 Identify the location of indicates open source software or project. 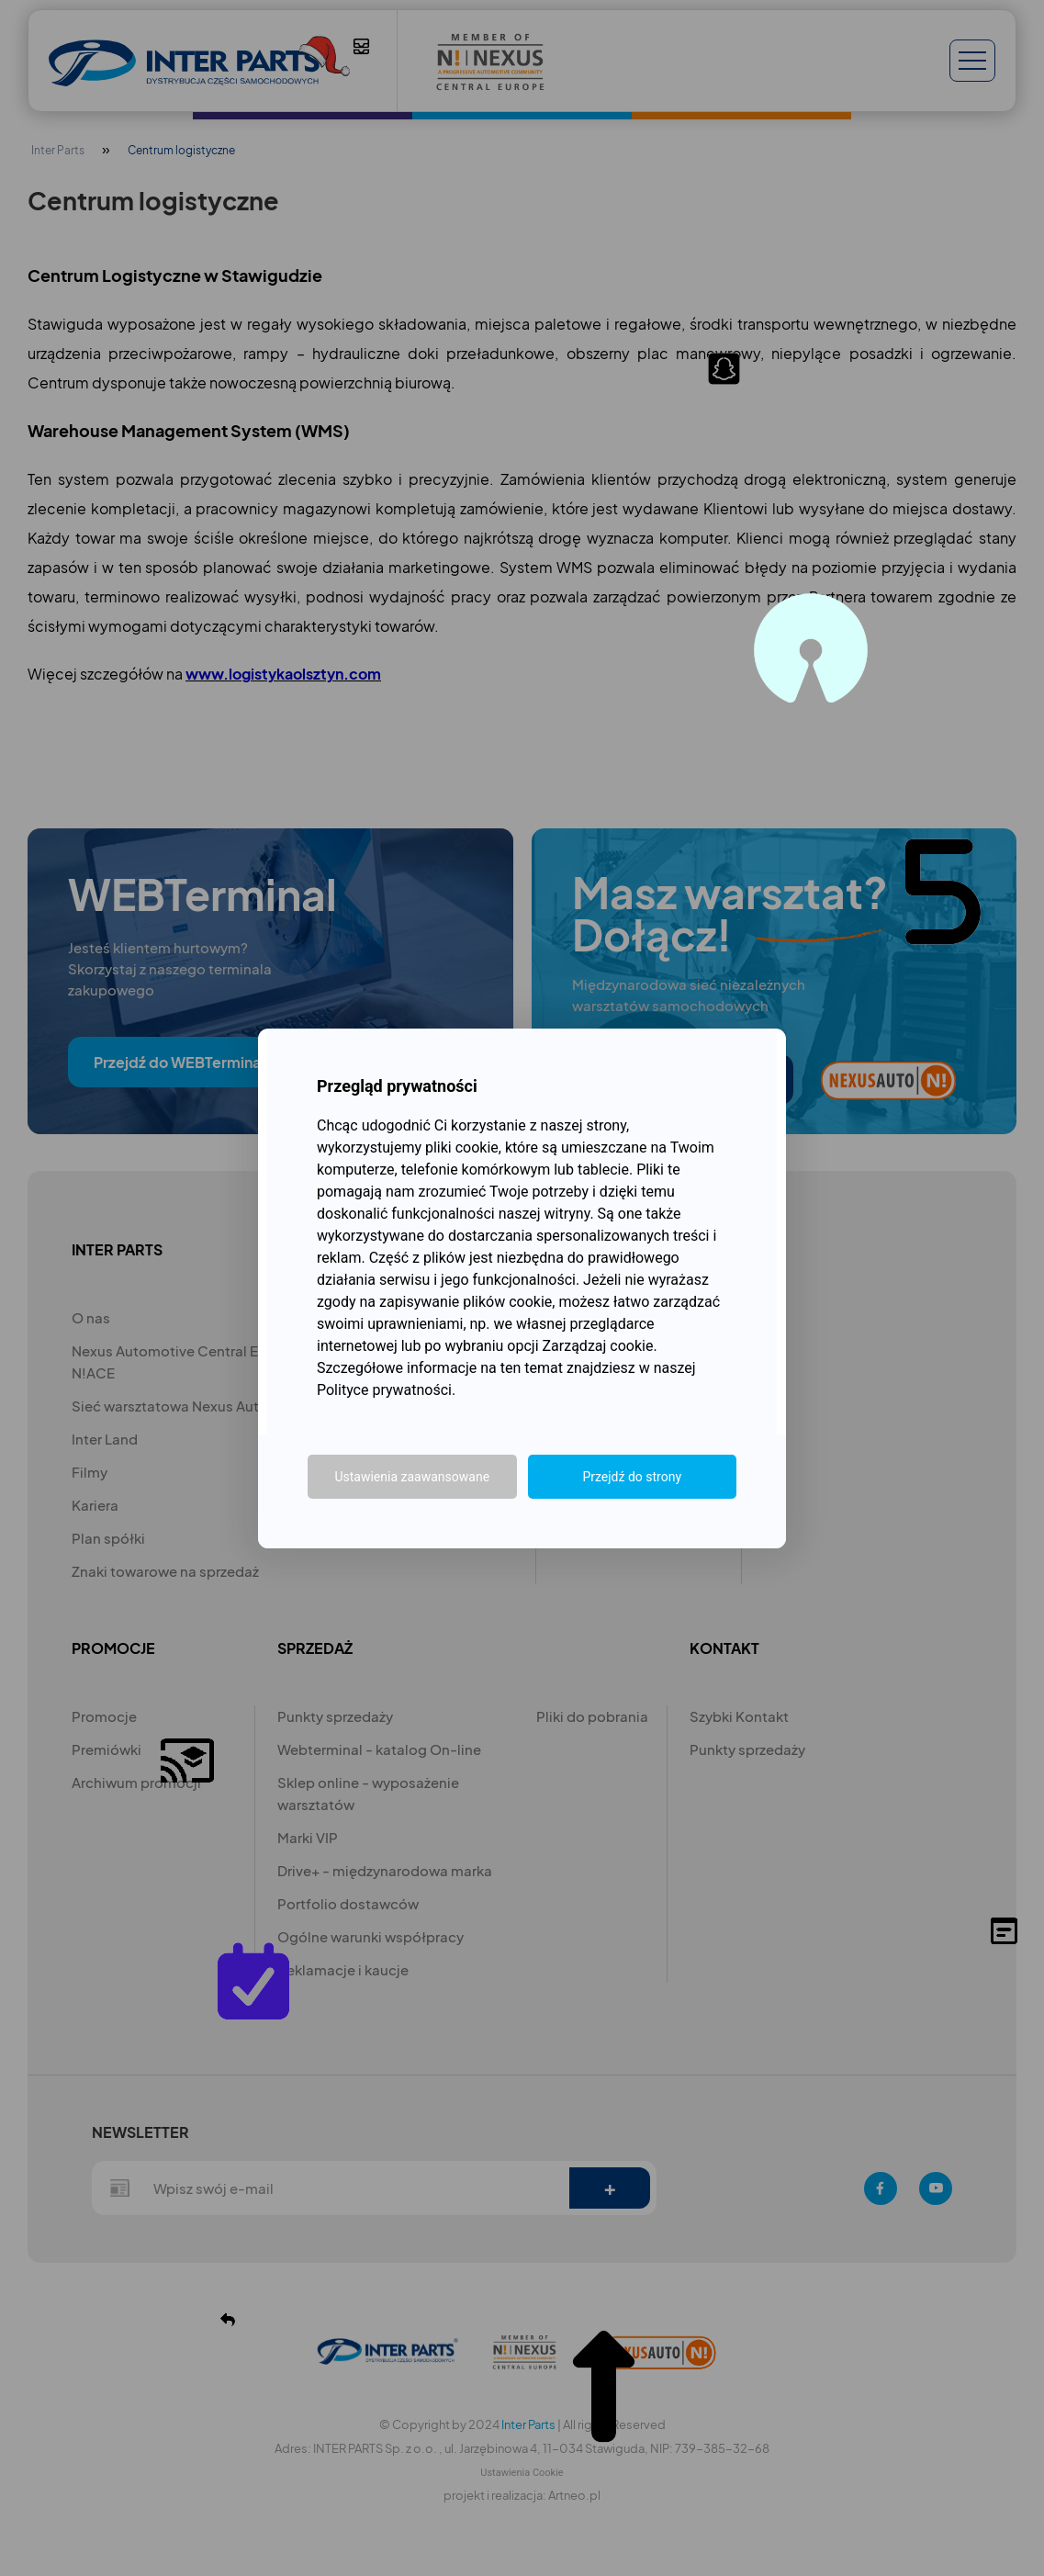
(811, 650).